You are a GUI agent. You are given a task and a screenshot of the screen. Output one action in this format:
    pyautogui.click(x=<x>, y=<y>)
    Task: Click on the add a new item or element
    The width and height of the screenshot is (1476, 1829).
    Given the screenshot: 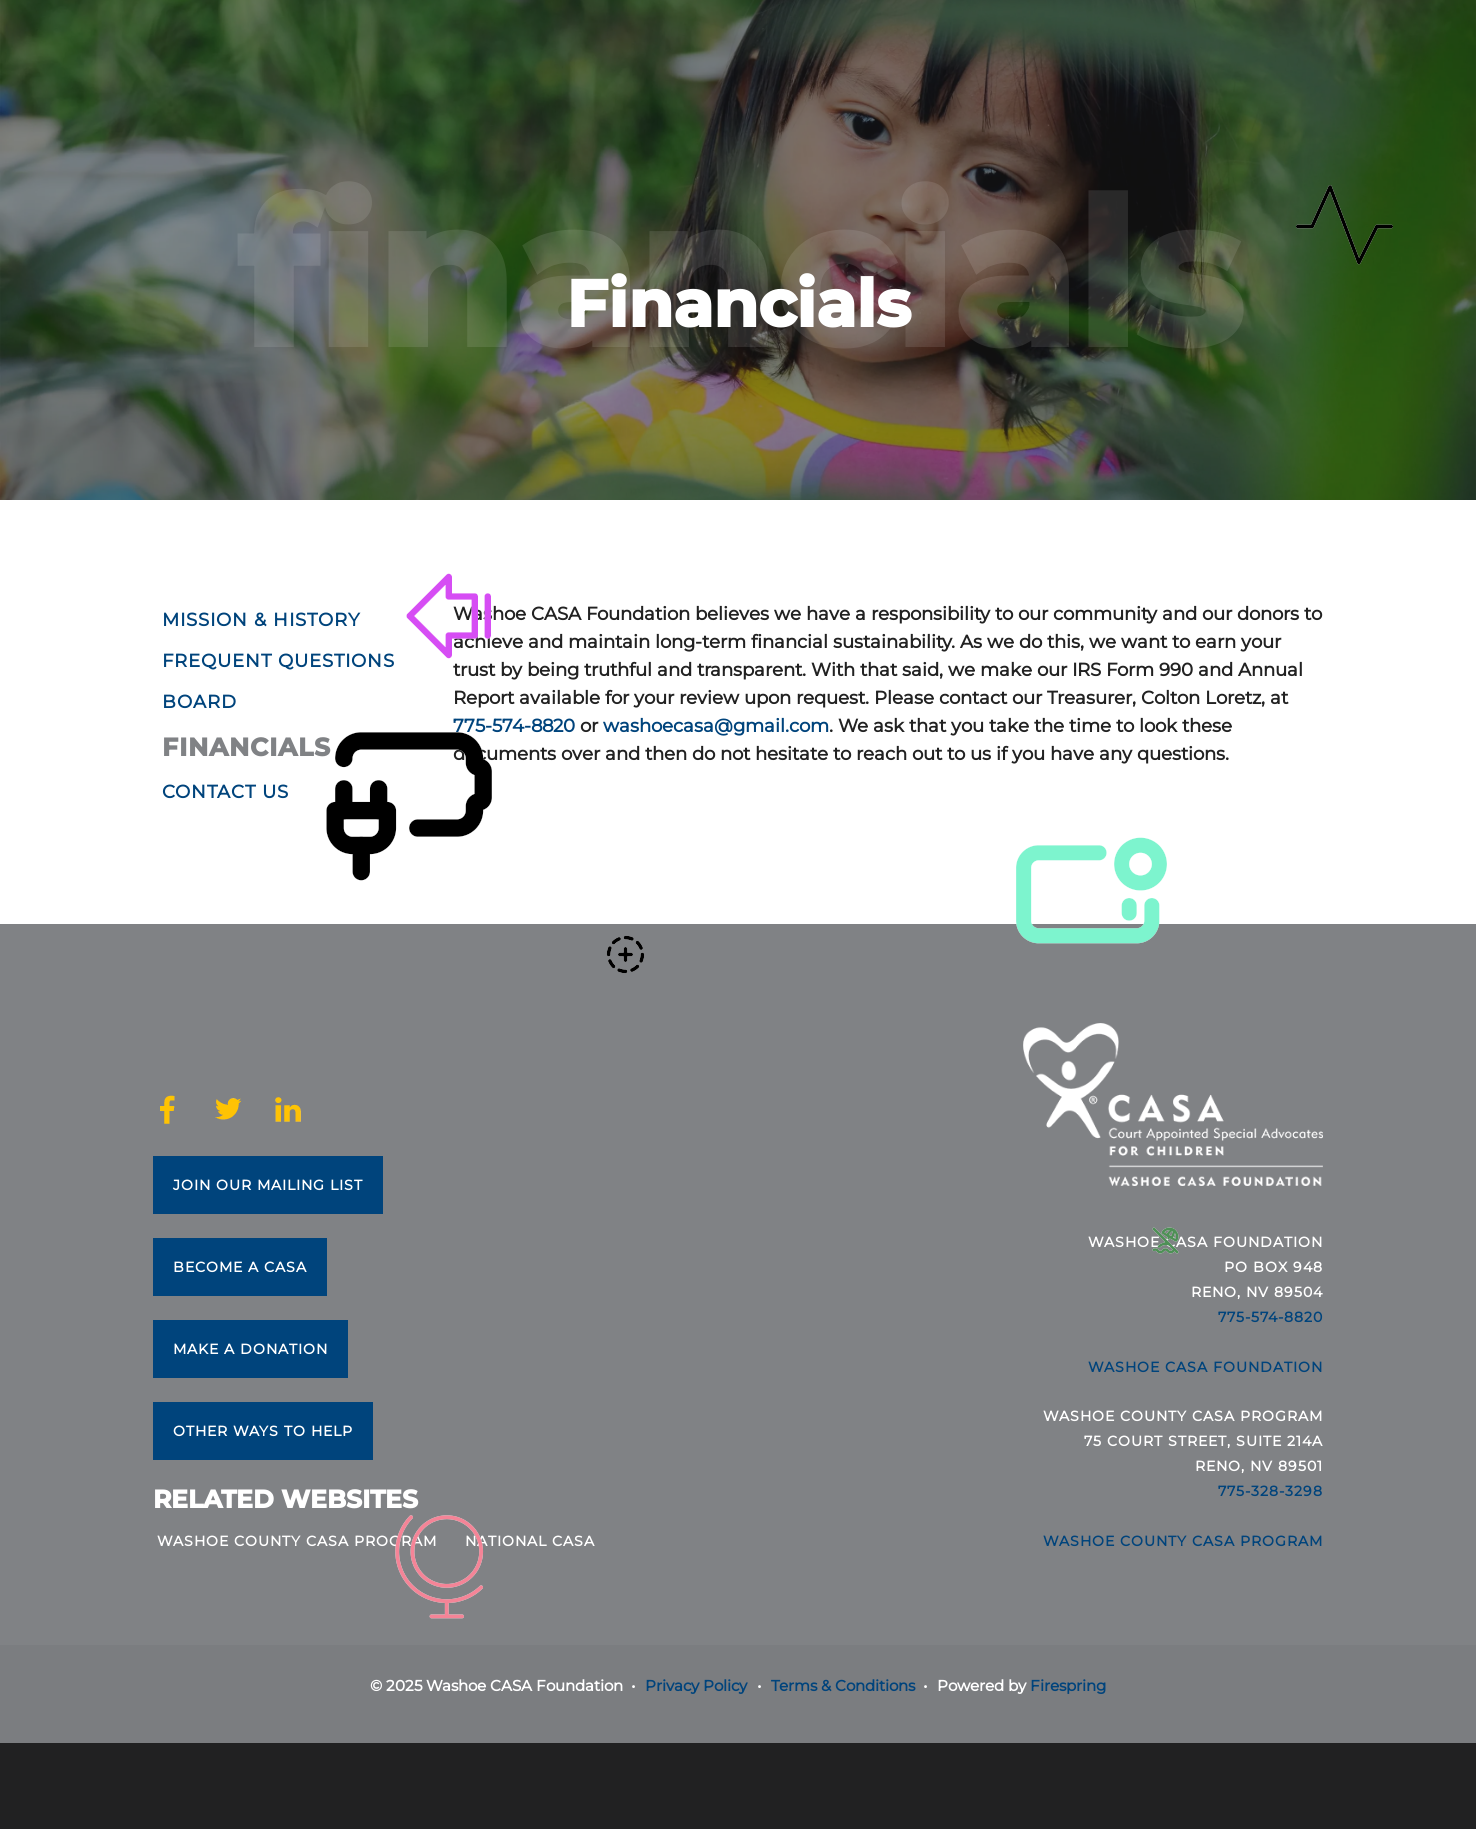 What is the action you would take?
    pyautogui.click(x=625, y=954)
    